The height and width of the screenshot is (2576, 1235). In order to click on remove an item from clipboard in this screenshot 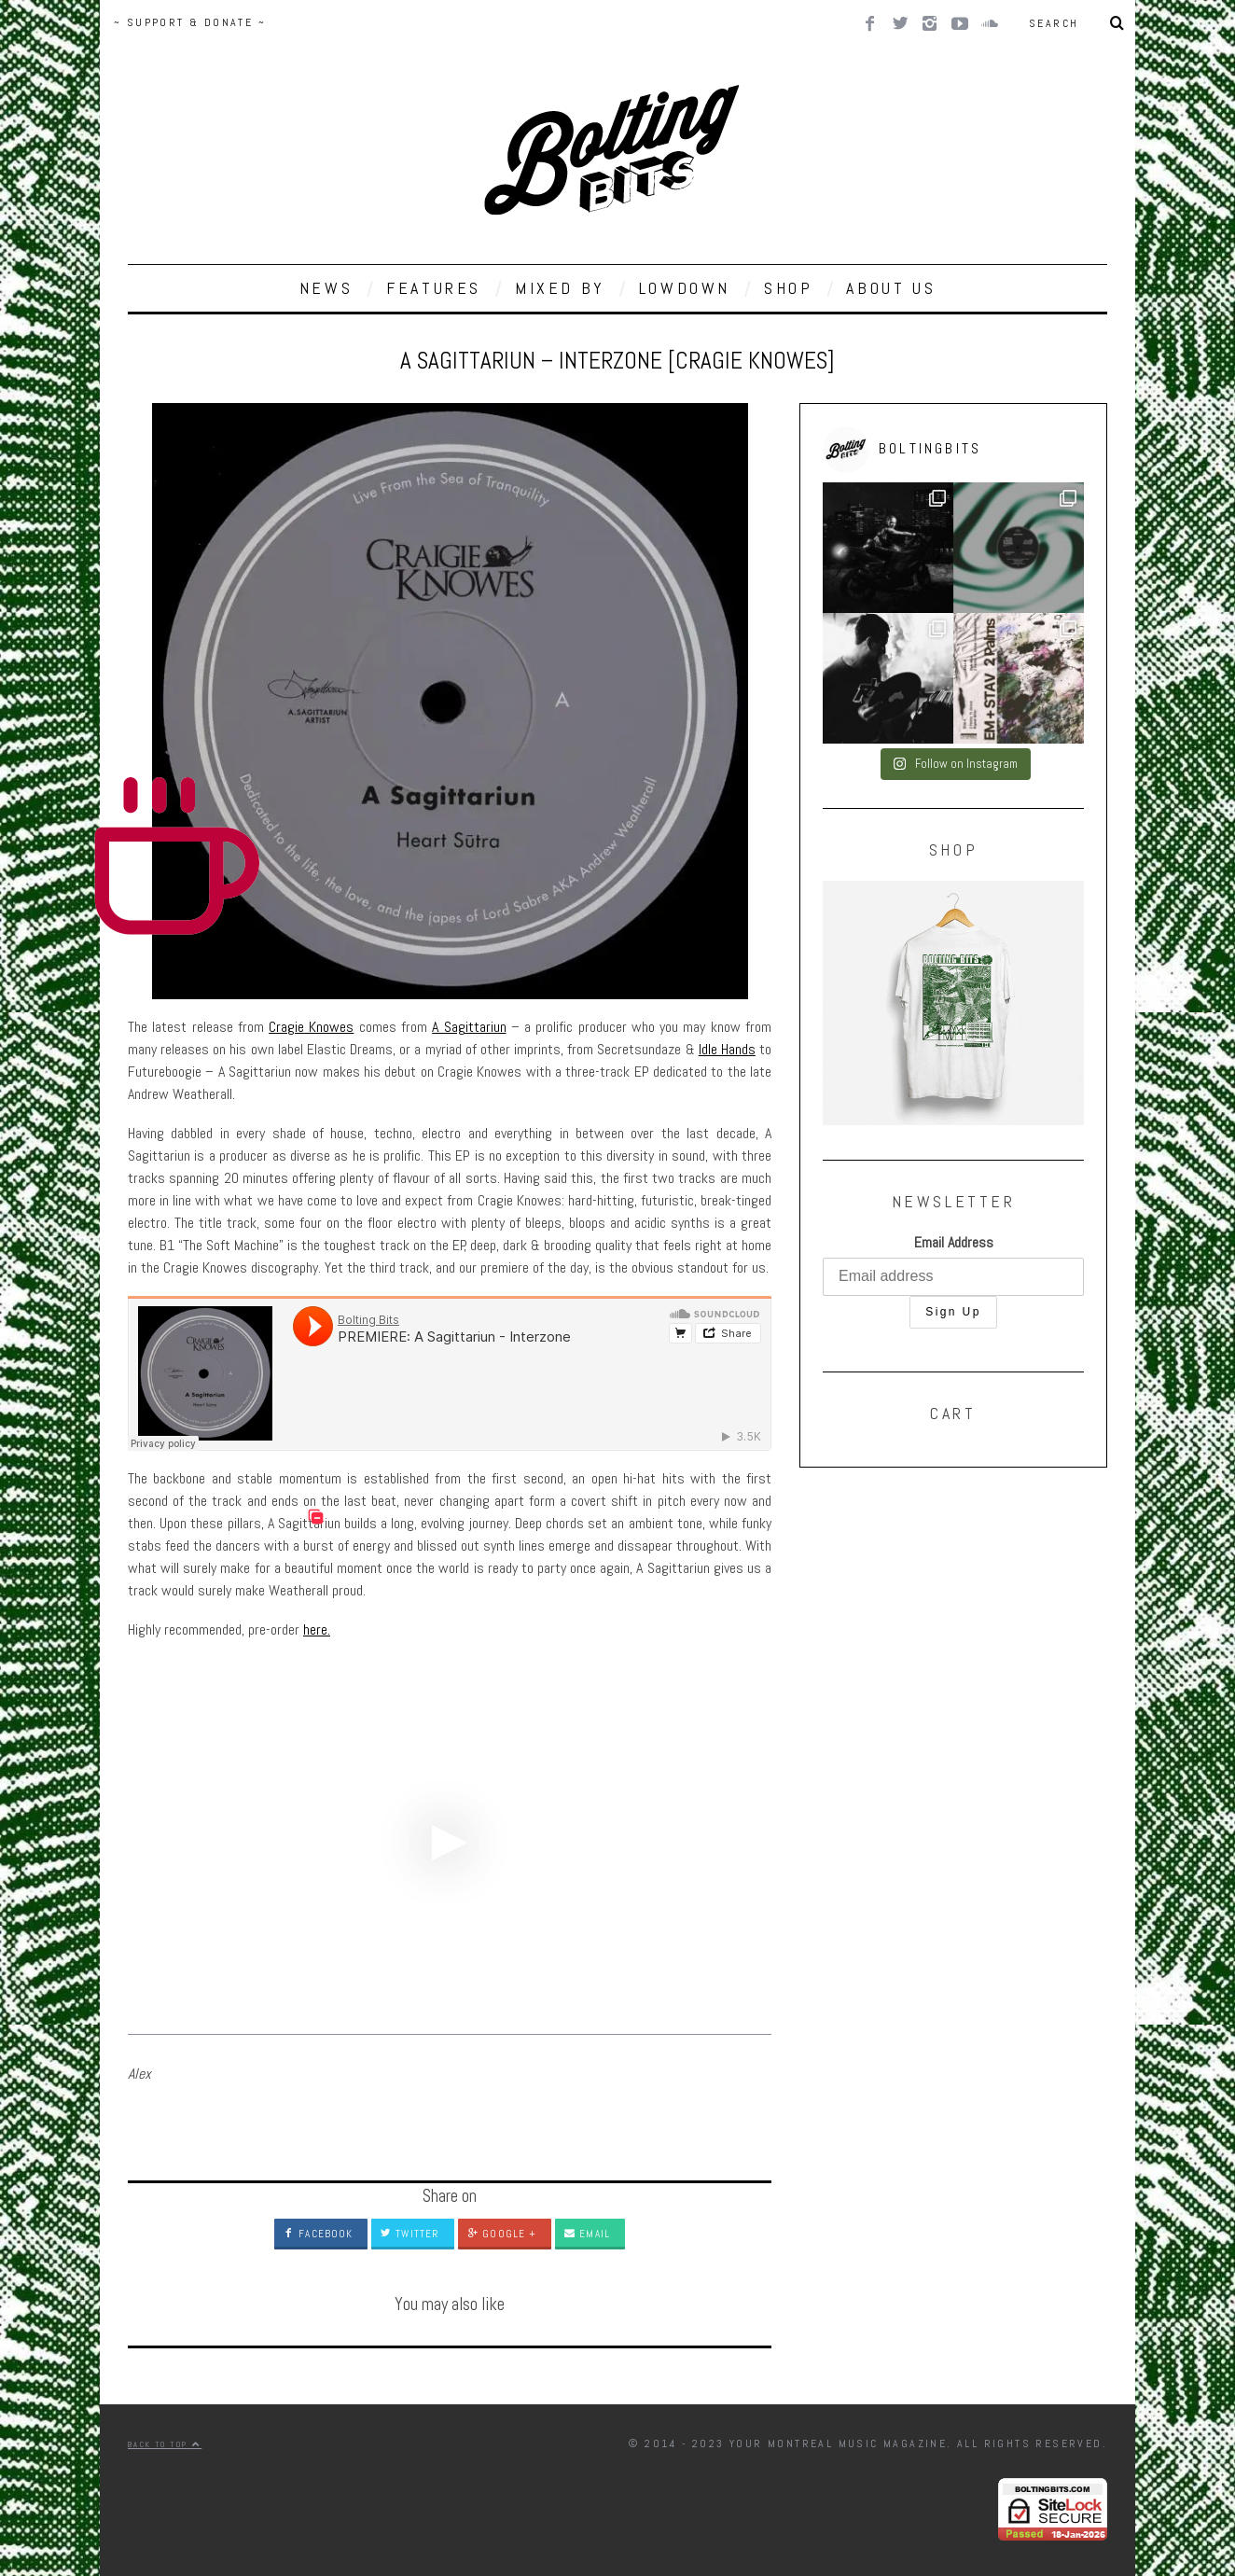, I will do `click(315, 1516)`.